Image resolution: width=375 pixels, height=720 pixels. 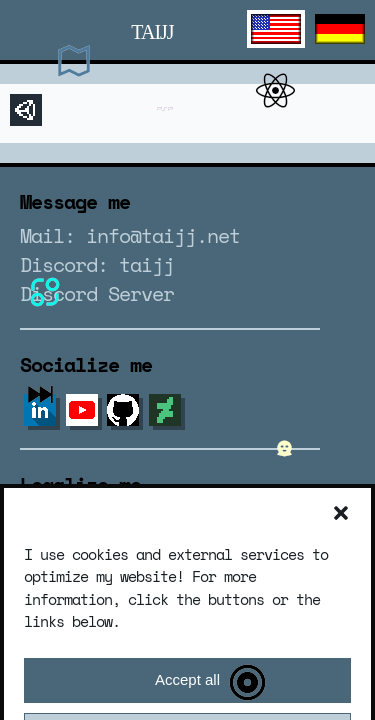 I want to click on skip to the end of the track, so click(x=40, y=394).